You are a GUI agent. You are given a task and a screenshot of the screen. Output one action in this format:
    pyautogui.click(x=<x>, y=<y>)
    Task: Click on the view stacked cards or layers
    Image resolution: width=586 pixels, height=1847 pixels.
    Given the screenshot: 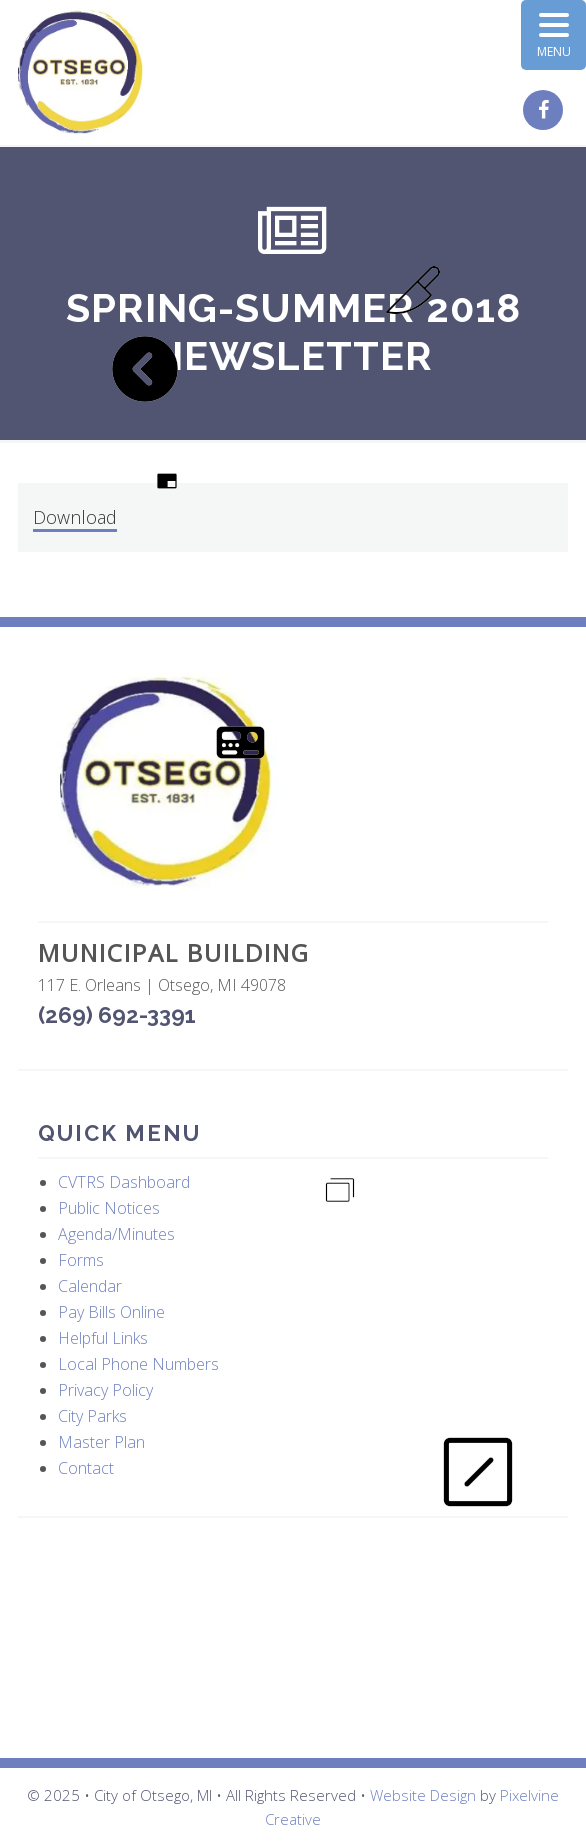 What is the action you would take?
    pyautogui.click(x=340, y=1190)
    